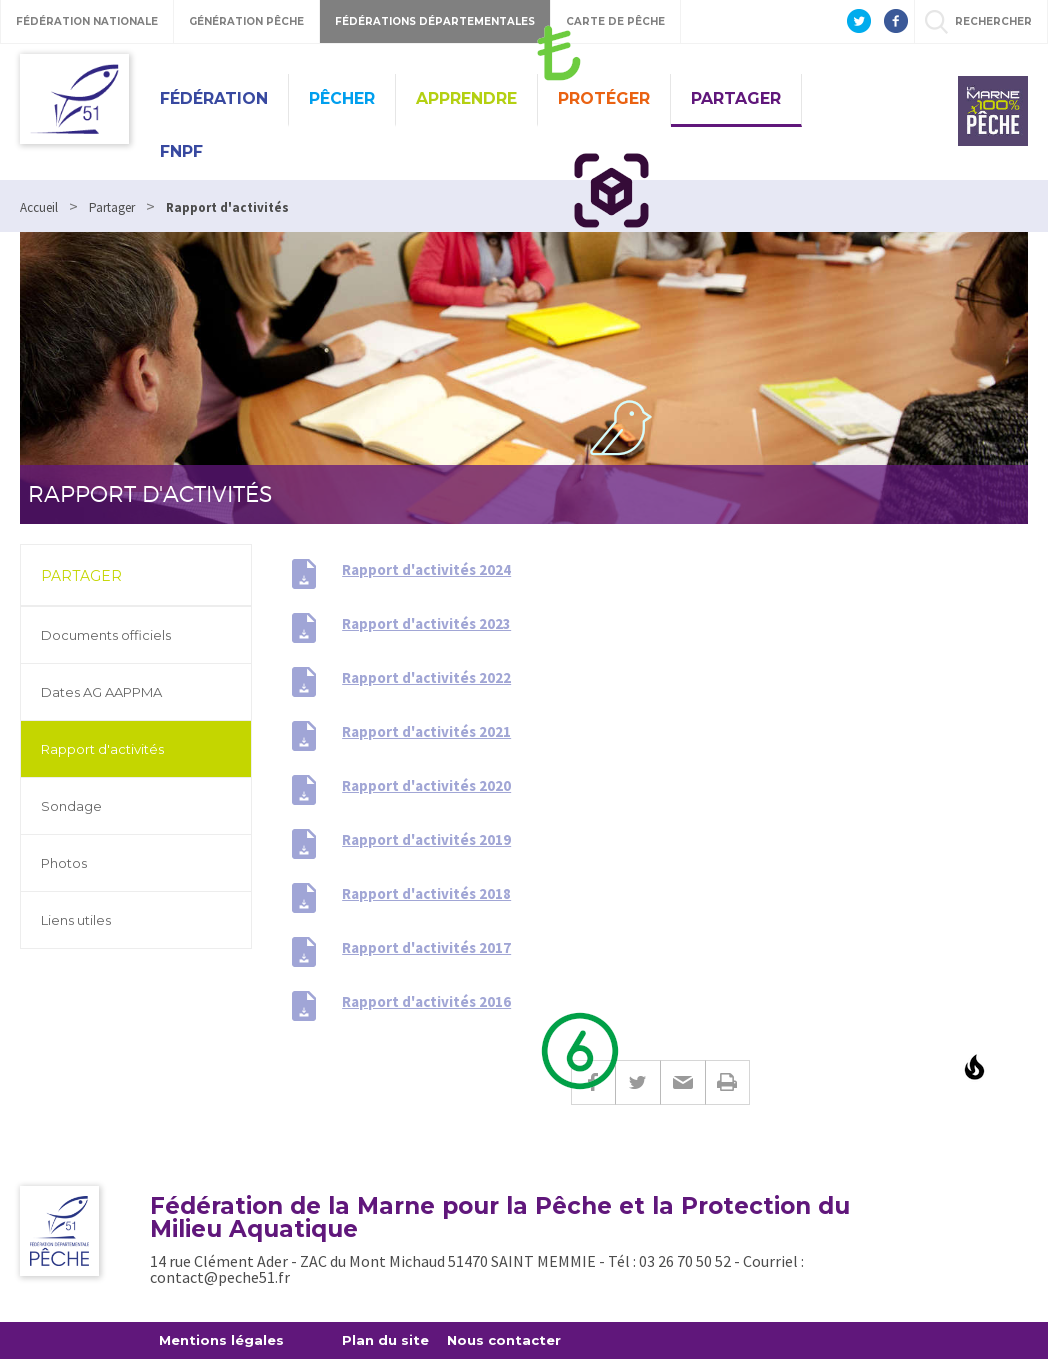 This screenshot has width=1048, height=1359. What do you see at coordinates (556, 53) in the screenshot?
I see `indicates Turkish lira currency` at bounding box center [556, 53].